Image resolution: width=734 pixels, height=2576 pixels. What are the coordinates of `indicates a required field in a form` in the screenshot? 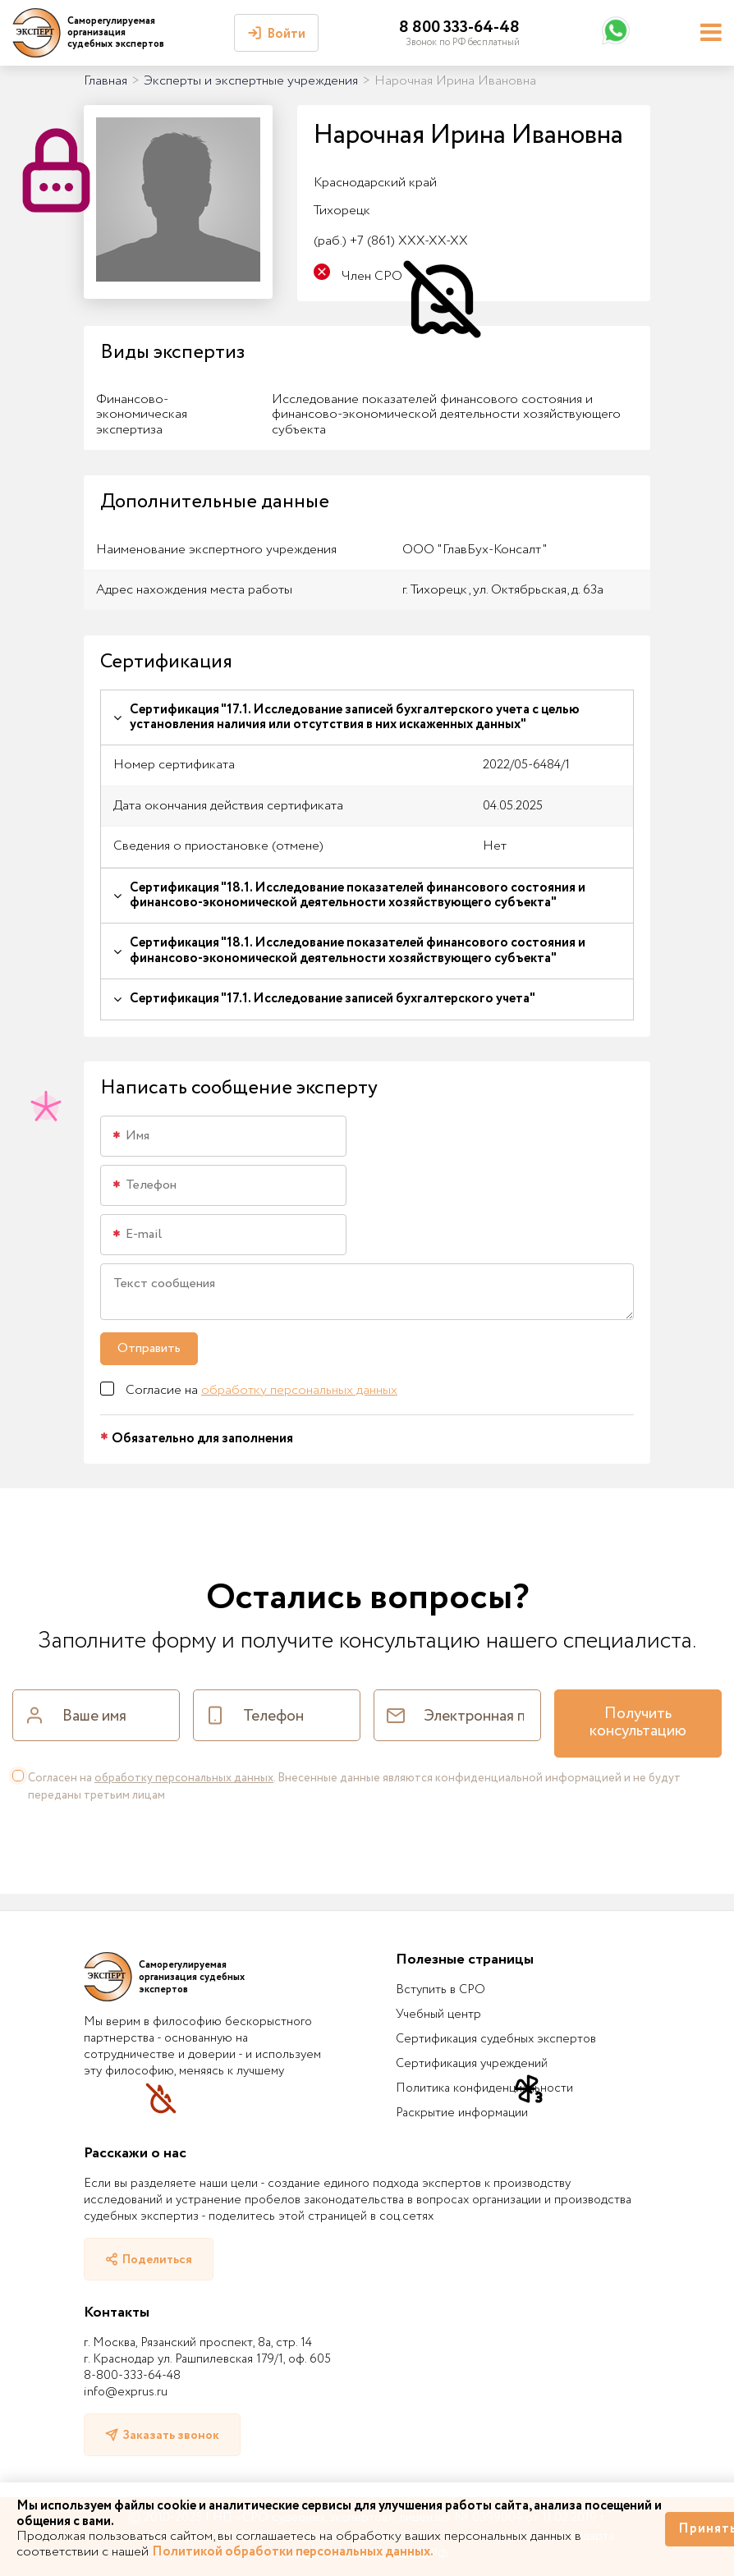 It's located at (46, 1107).